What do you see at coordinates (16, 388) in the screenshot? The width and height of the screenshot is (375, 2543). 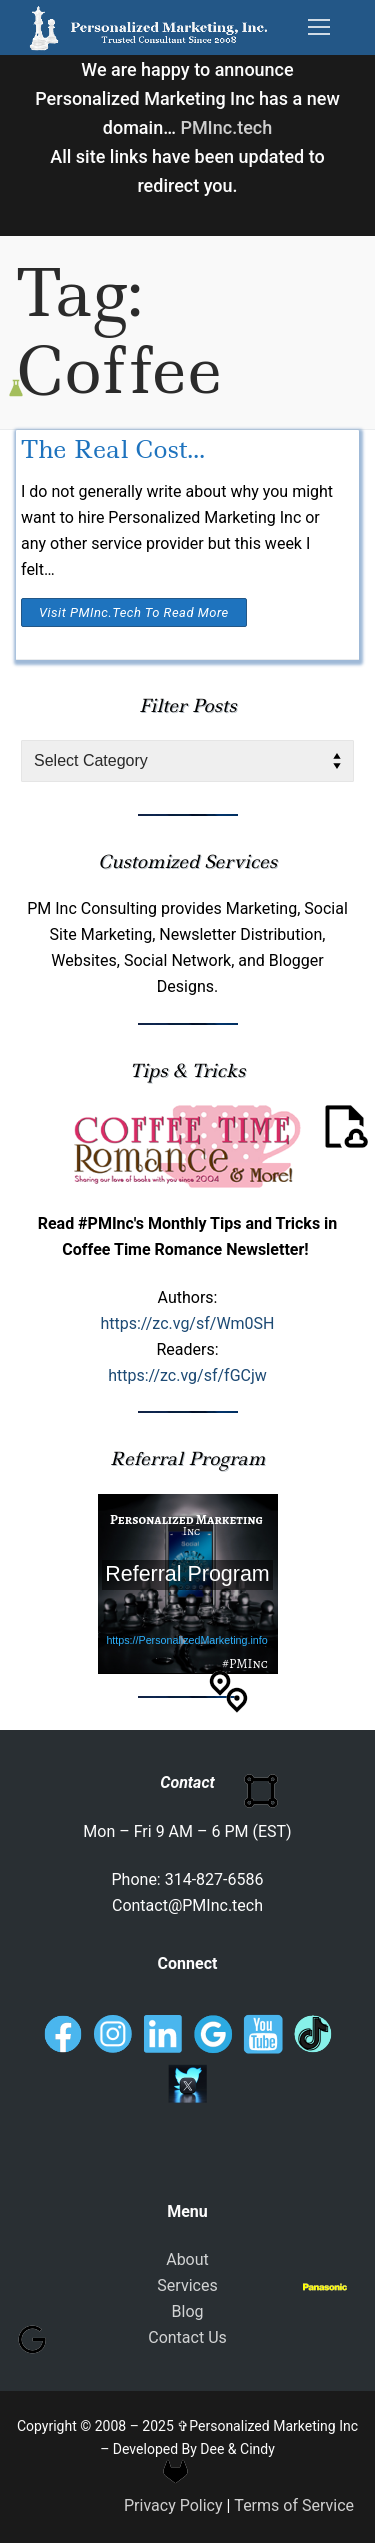 I see `access laboratory or science features` at bounding box center [16, 388].